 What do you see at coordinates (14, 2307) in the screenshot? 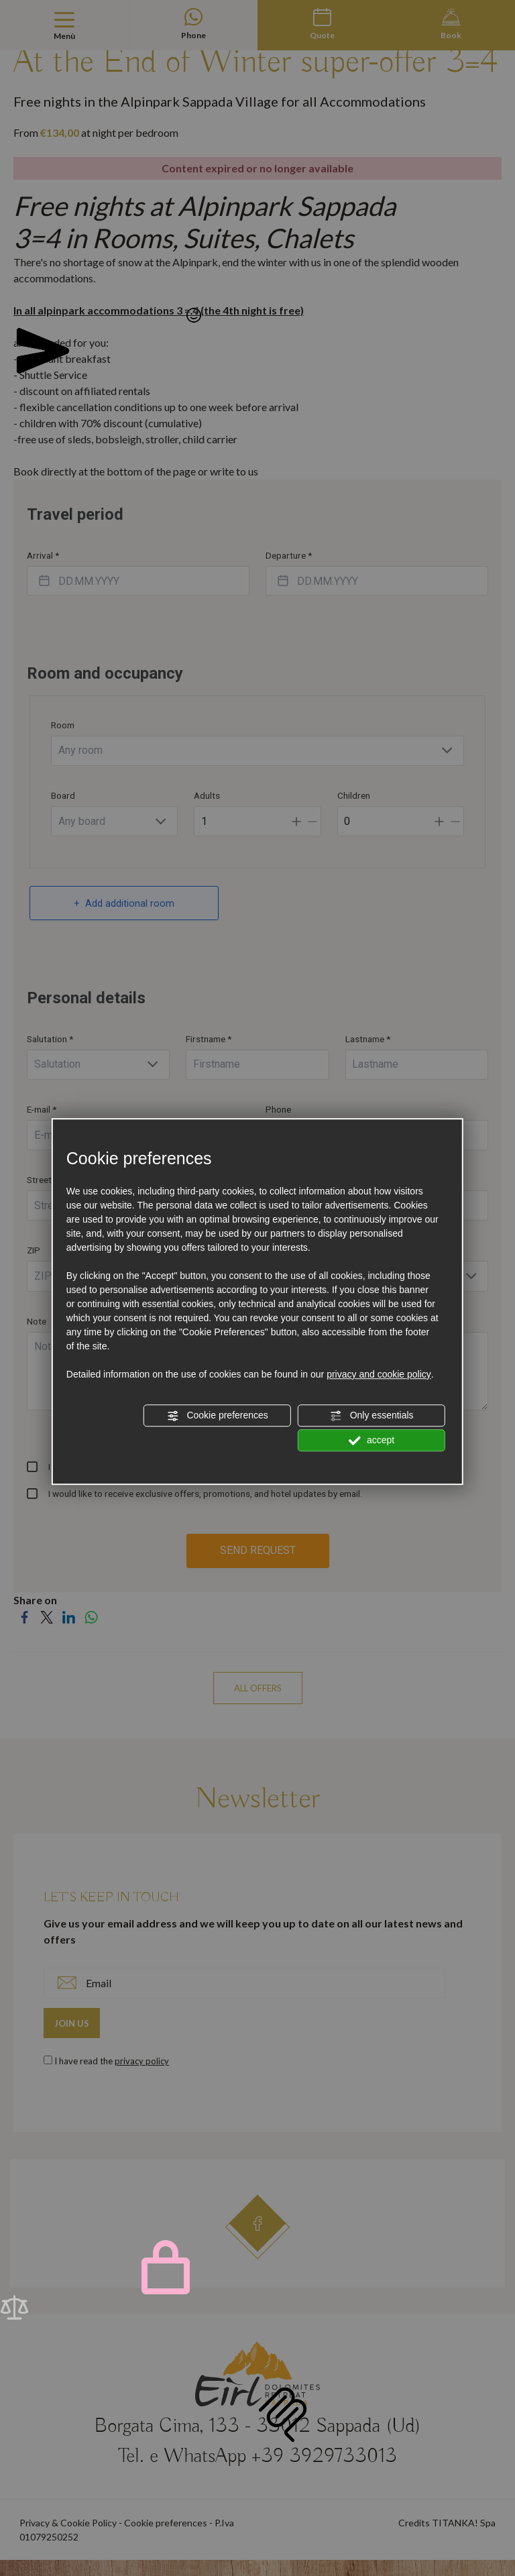
I see `view license or legal information` at bounding box center [14, 2307].